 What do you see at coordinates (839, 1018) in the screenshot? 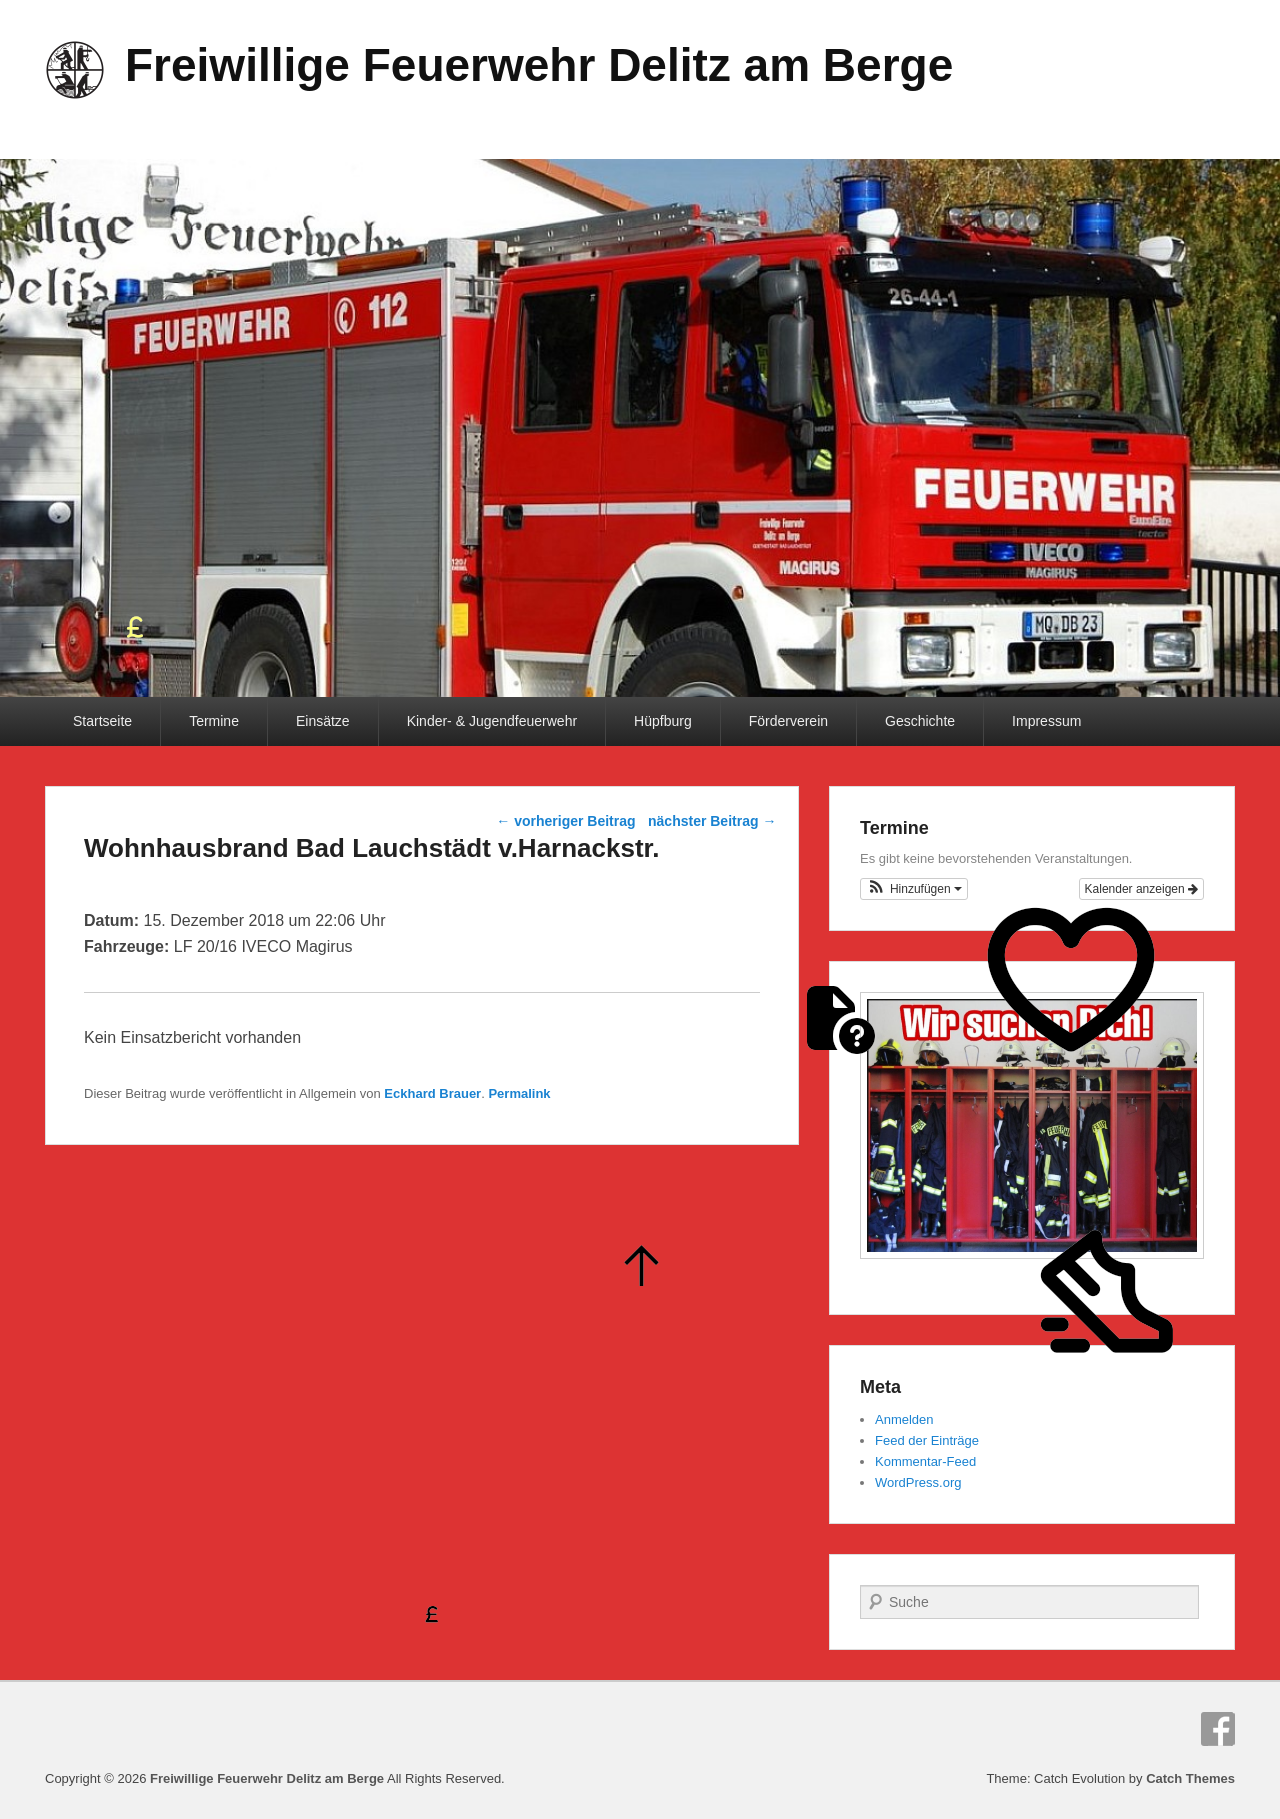
I see `get help or info about this file` at bounding box center [839, 1018].